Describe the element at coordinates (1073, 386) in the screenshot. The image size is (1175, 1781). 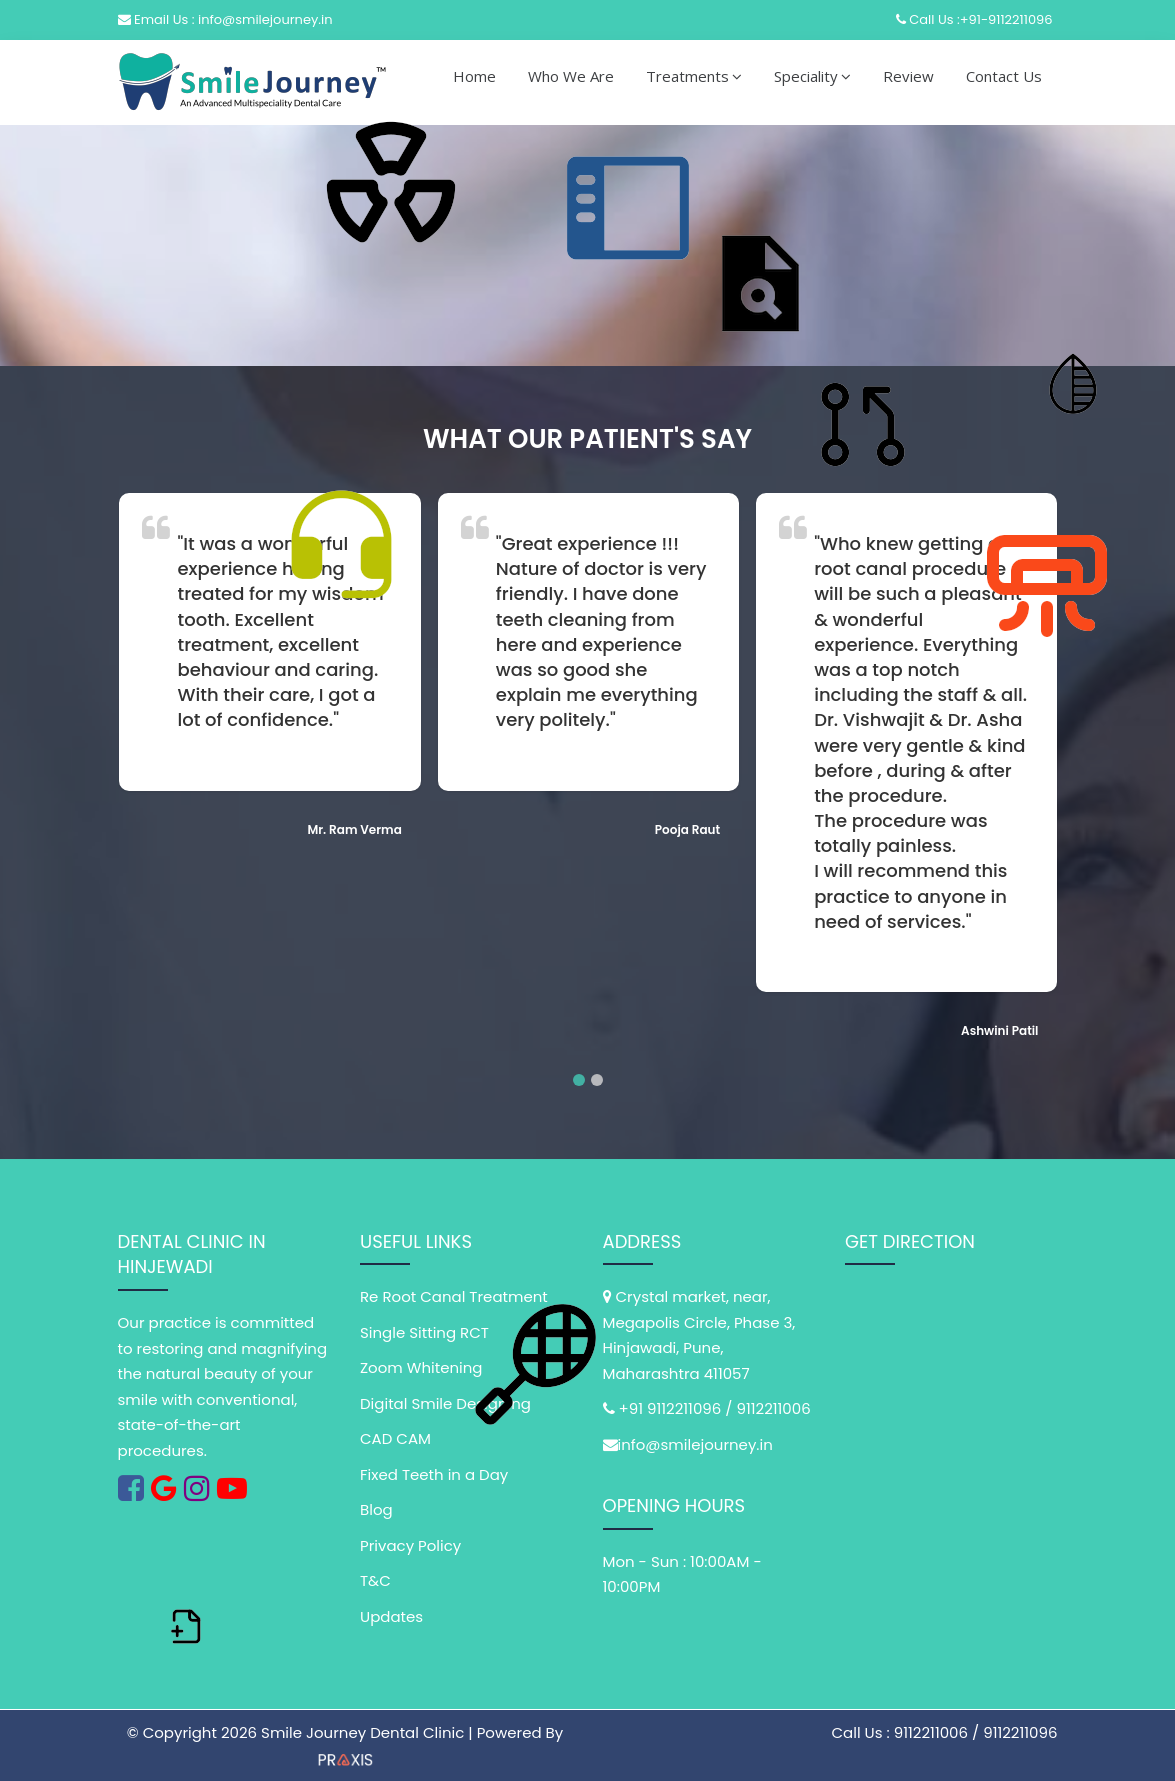
I see `adjust opacity or transparency settings` at that location.